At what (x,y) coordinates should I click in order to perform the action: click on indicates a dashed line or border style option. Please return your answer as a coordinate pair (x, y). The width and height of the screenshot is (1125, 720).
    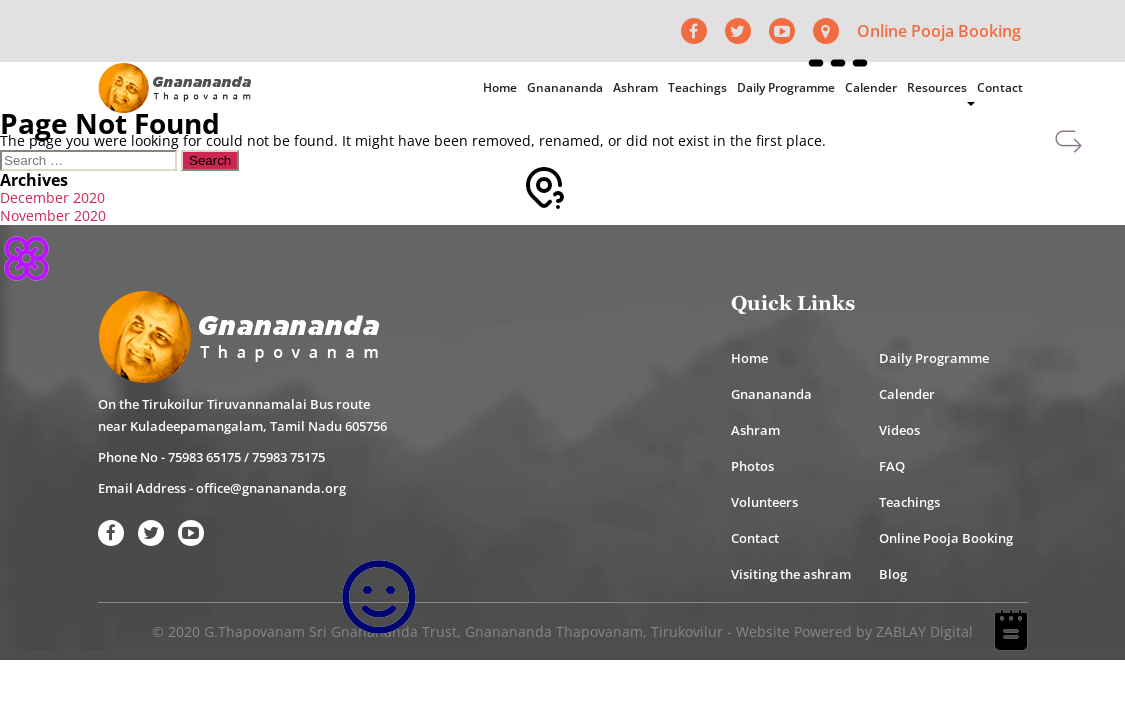
    Looking at the image, I should click on (838, 63).